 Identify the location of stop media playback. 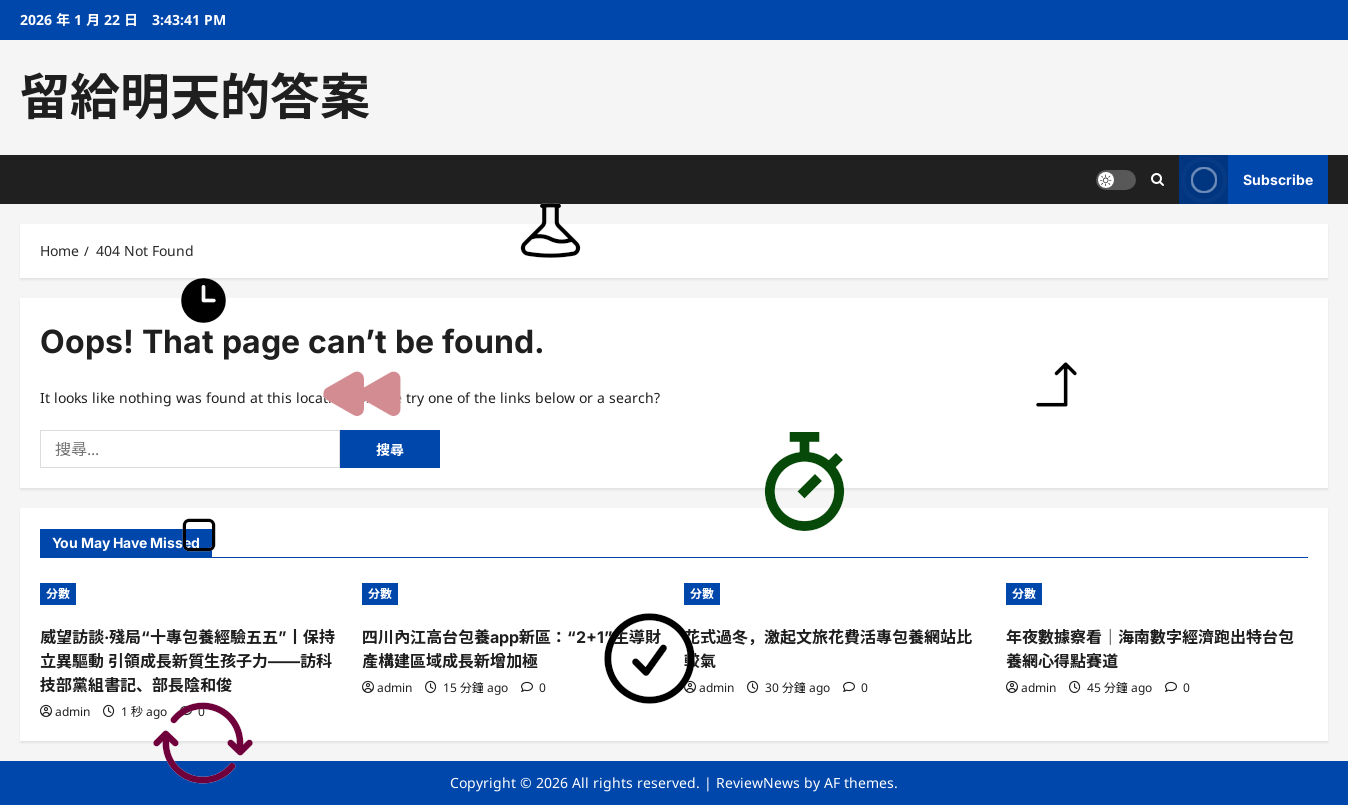
(199, 535).